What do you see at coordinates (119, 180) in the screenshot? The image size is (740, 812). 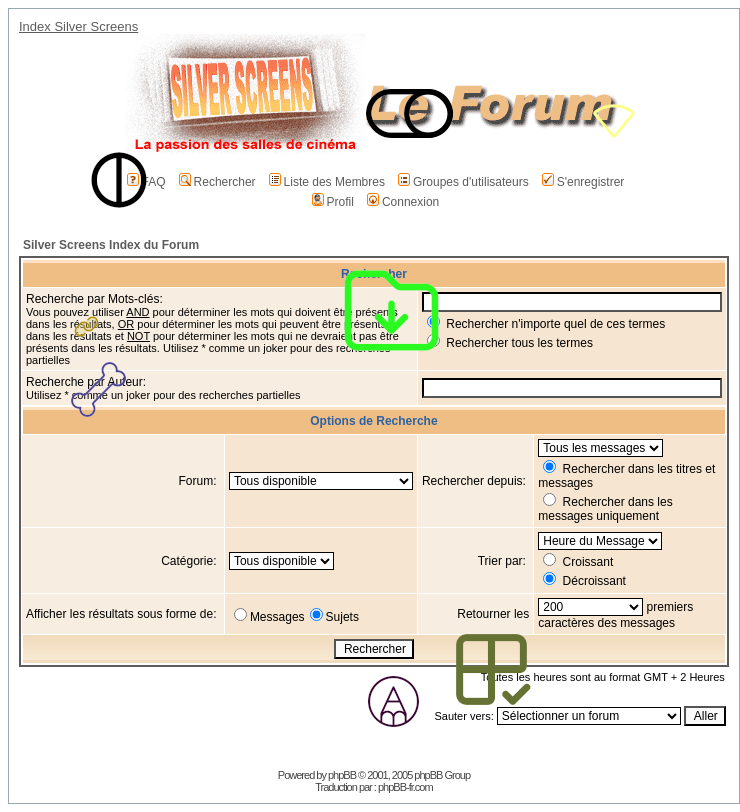 I see `toggle between light and dark mode` at bounding box center [119, 180].